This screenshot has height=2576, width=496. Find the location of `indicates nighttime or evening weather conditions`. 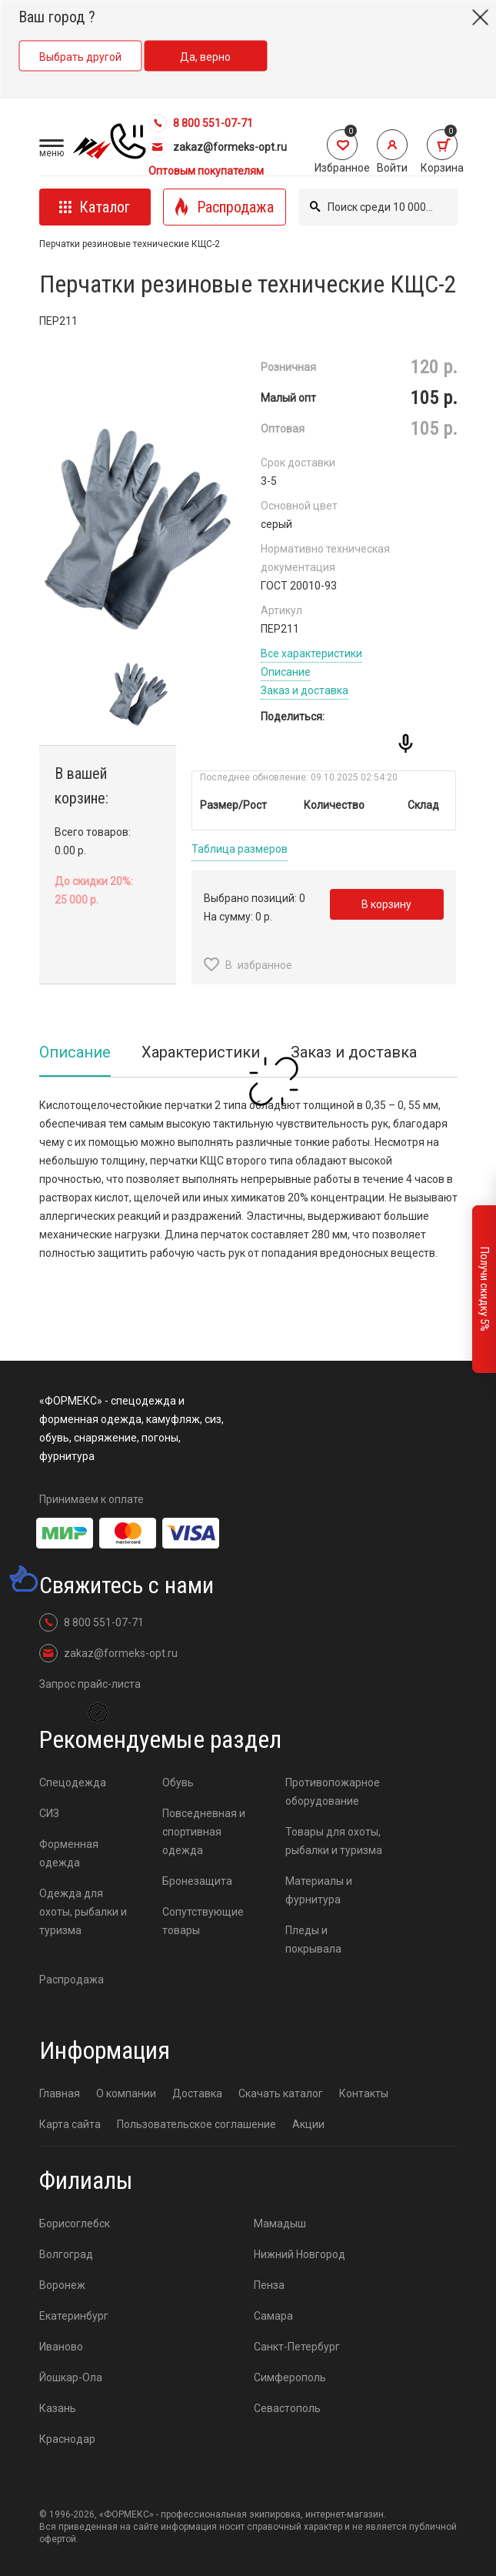

indicates nighttime or evening weather conditions is located at coordinates (23, 1580).